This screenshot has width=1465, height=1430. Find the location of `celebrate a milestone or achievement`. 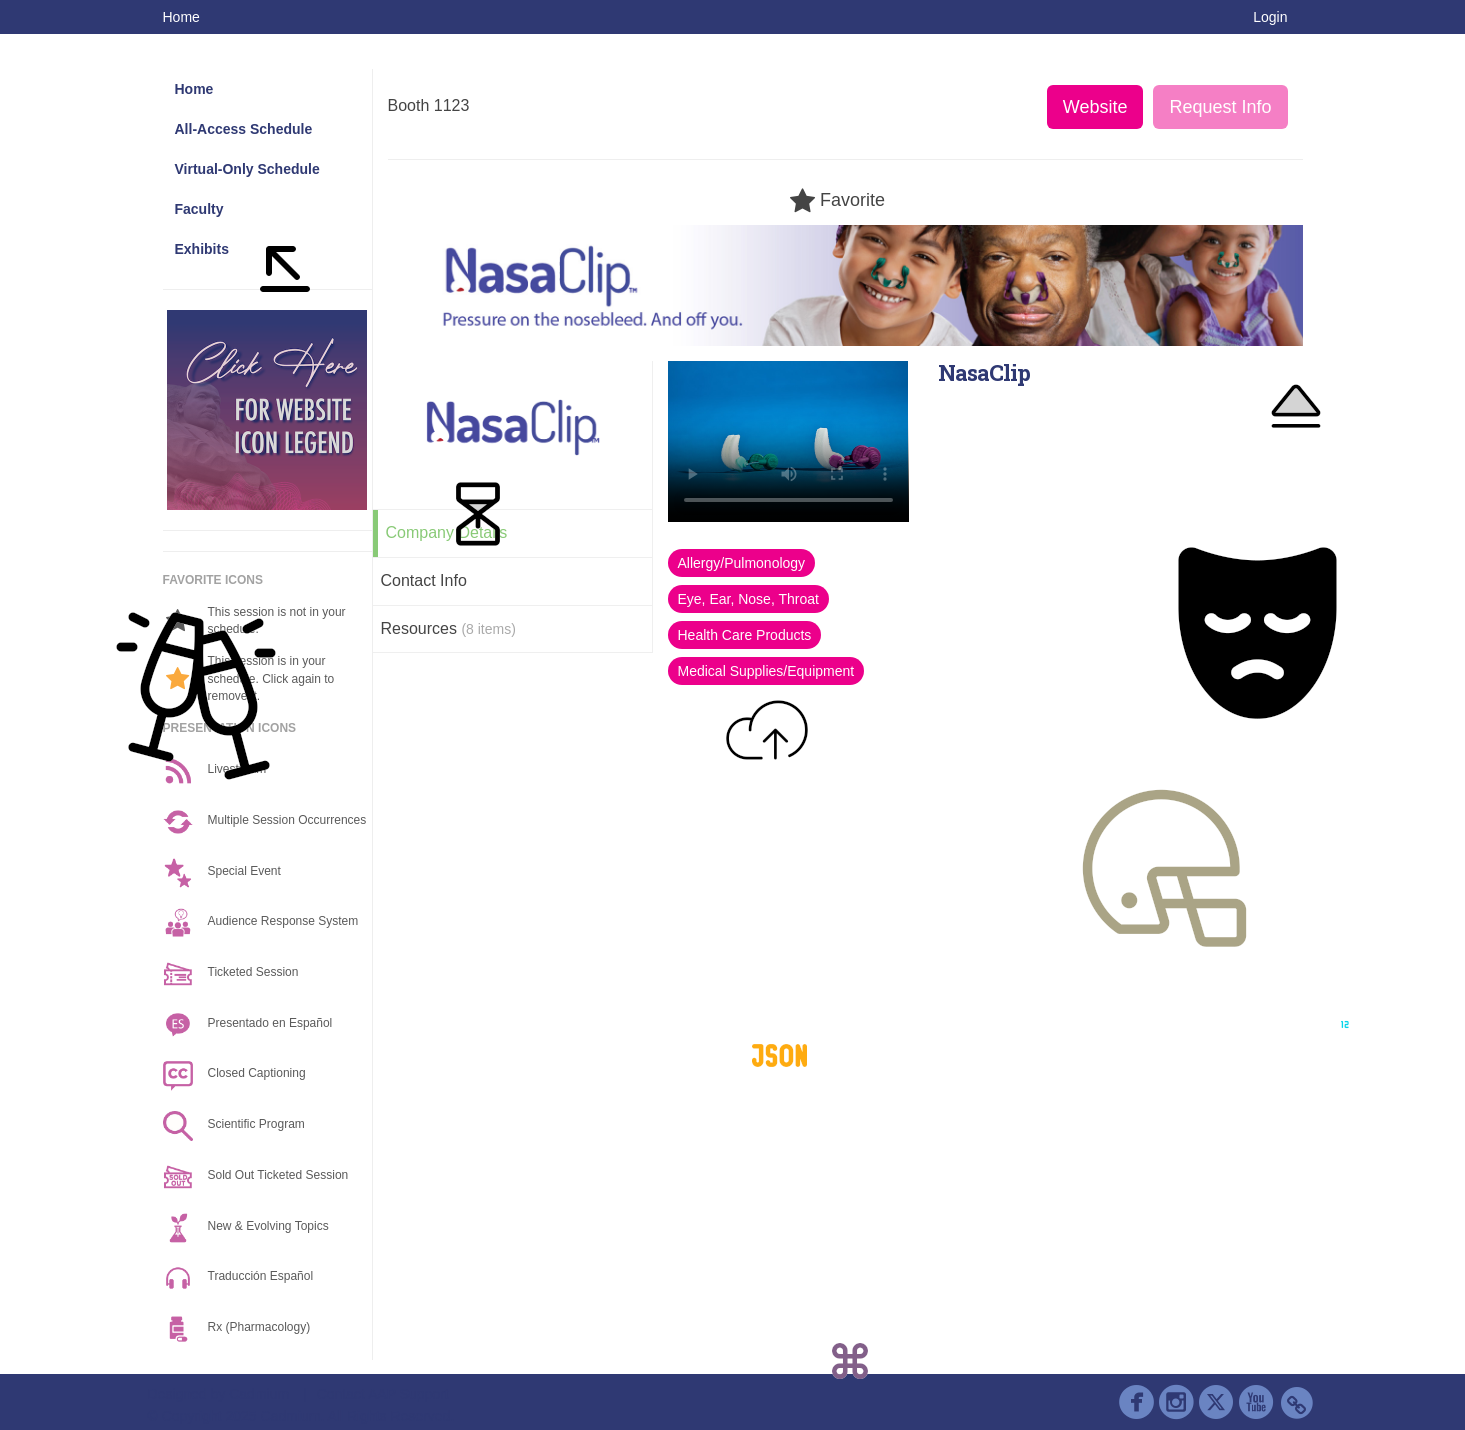

celebrate a milestone or achievement is located at coordinates (199, 695).